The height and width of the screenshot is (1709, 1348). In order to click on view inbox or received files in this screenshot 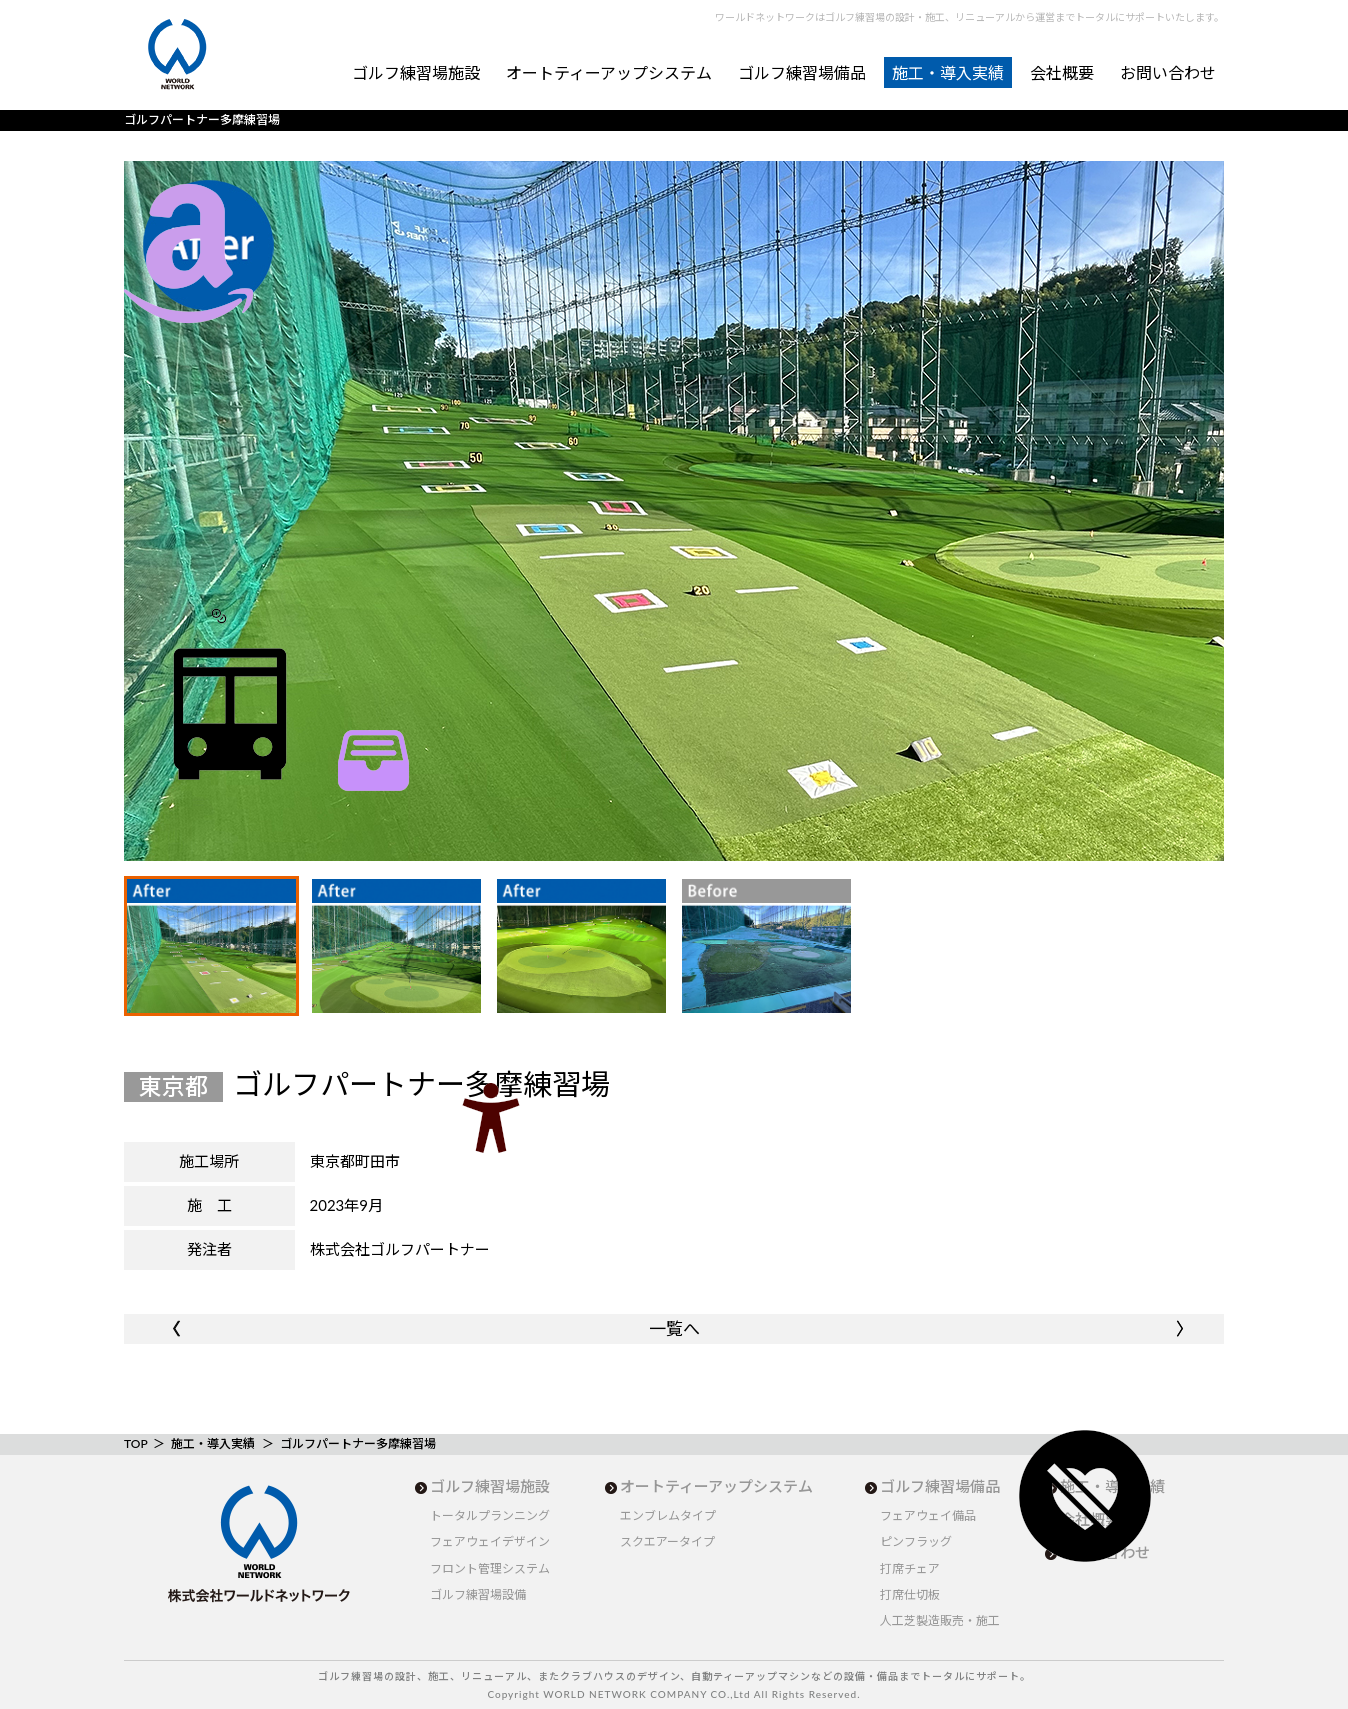, I will do `click(373, 760)`.